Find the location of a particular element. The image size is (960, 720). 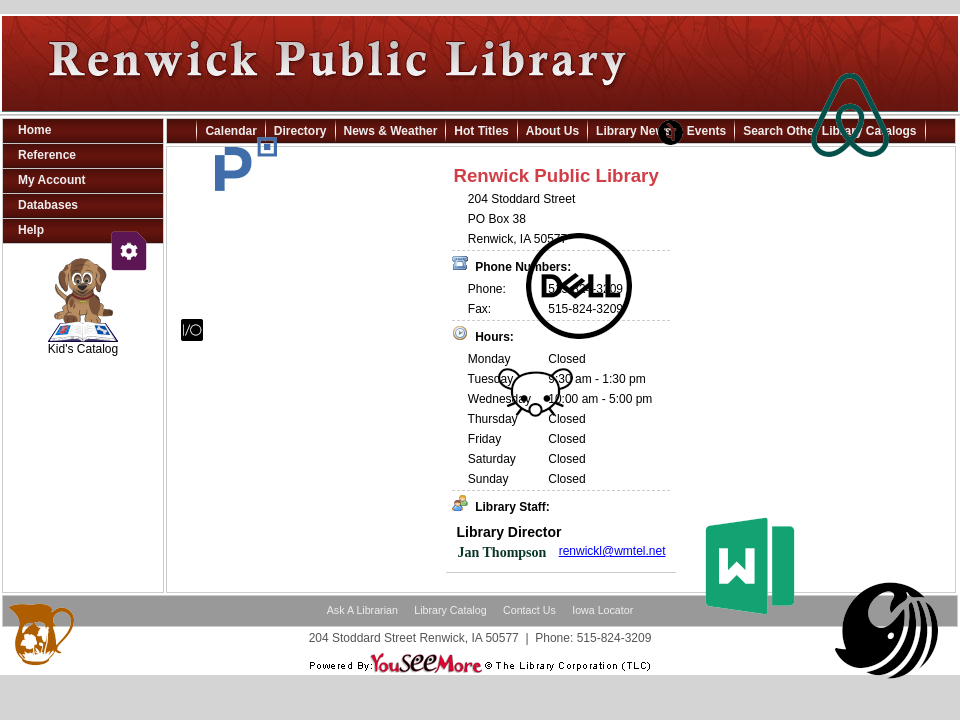

dell brand or product identifier is located at coordinates (579, 286).